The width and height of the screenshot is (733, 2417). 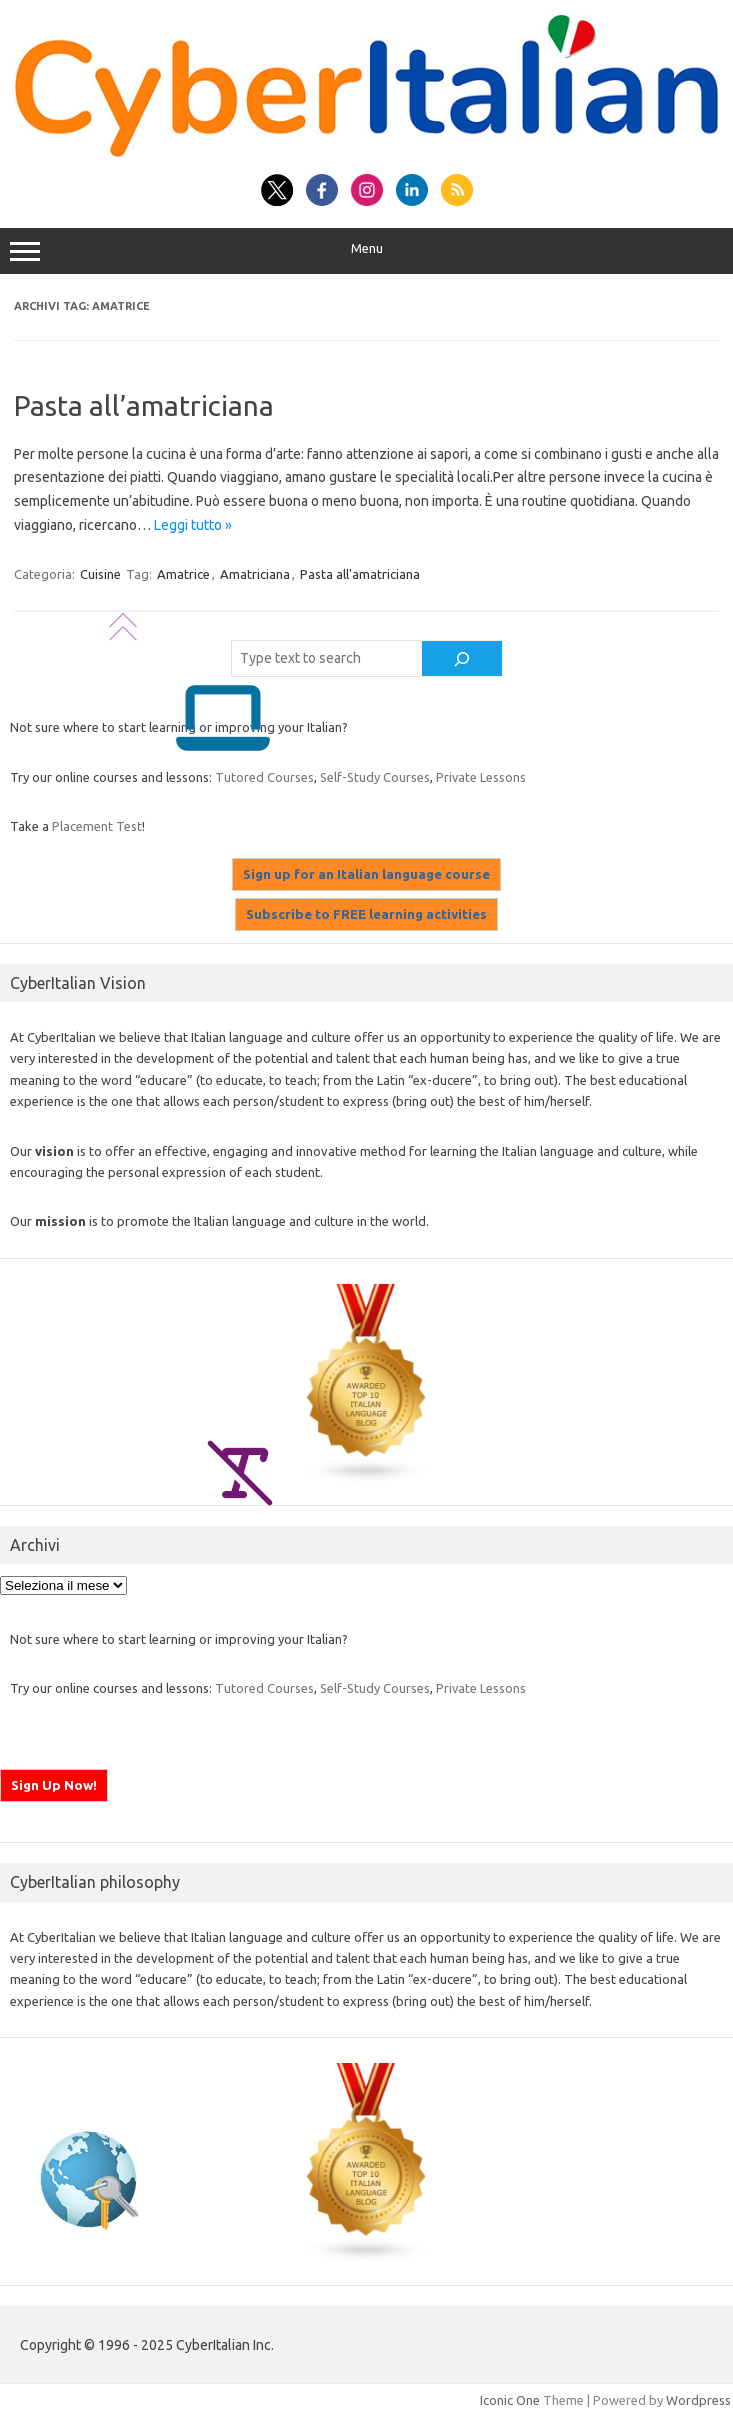 I want to click on switch to desktop view, so click(x=223, y=718).